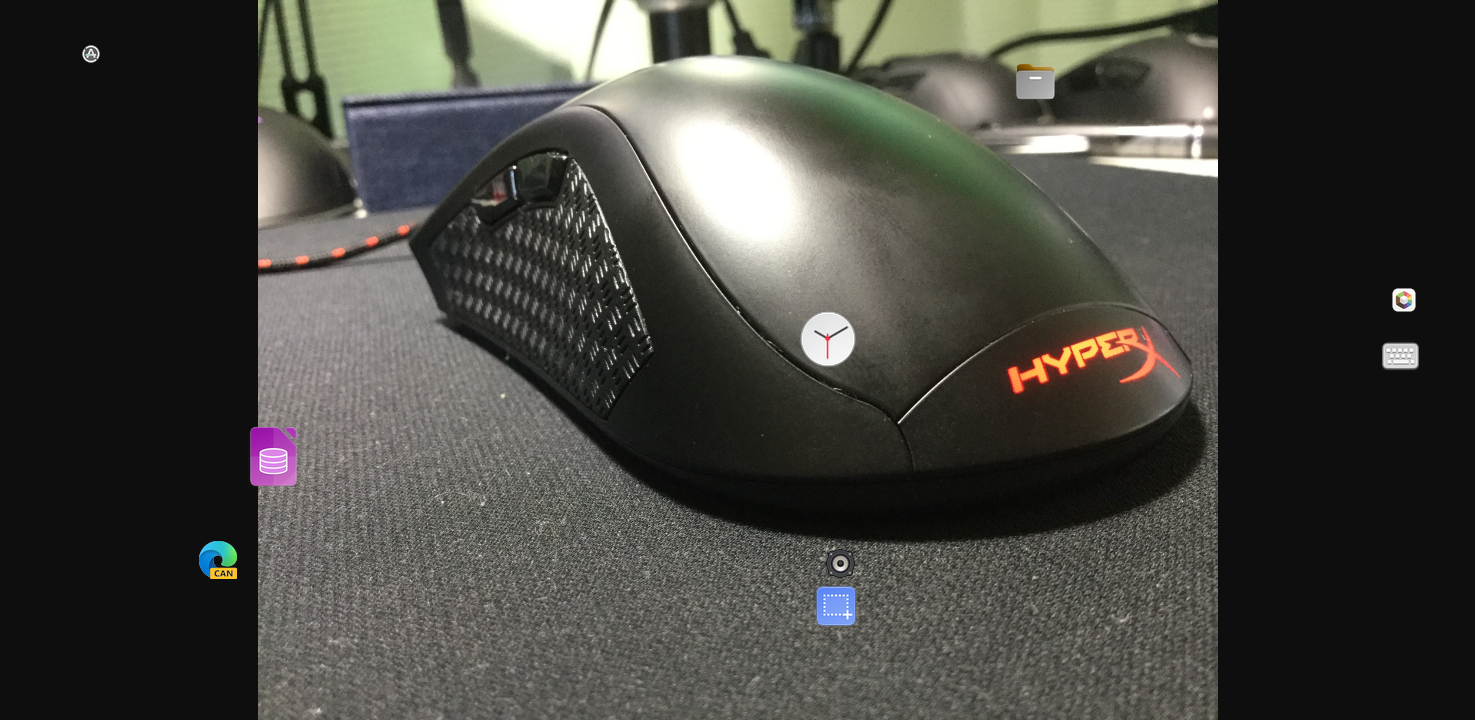  Describe the element at coordinates (836, 606) in the screenshot. I see `take a screenshot` at that location.